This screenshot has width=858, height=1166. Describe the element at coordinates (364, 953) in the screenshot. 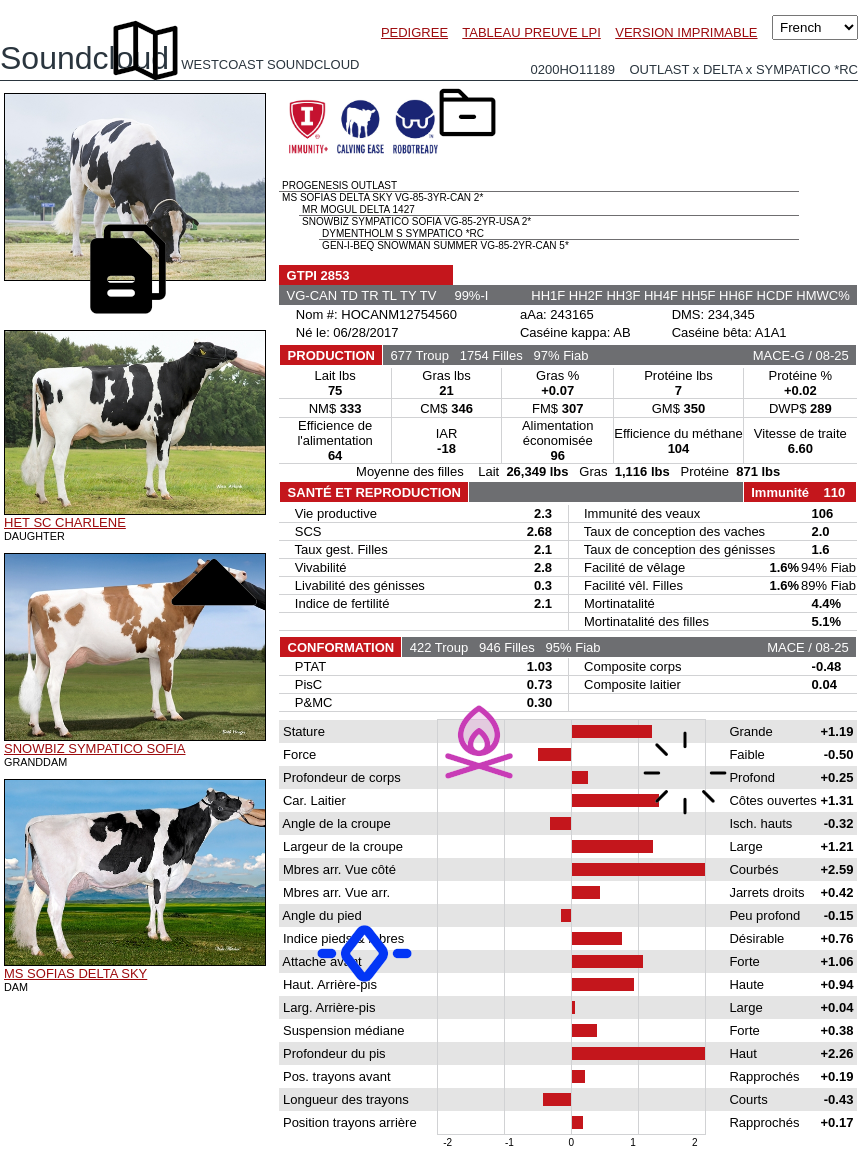

I see `align keyframe to horizontal center` at that location.